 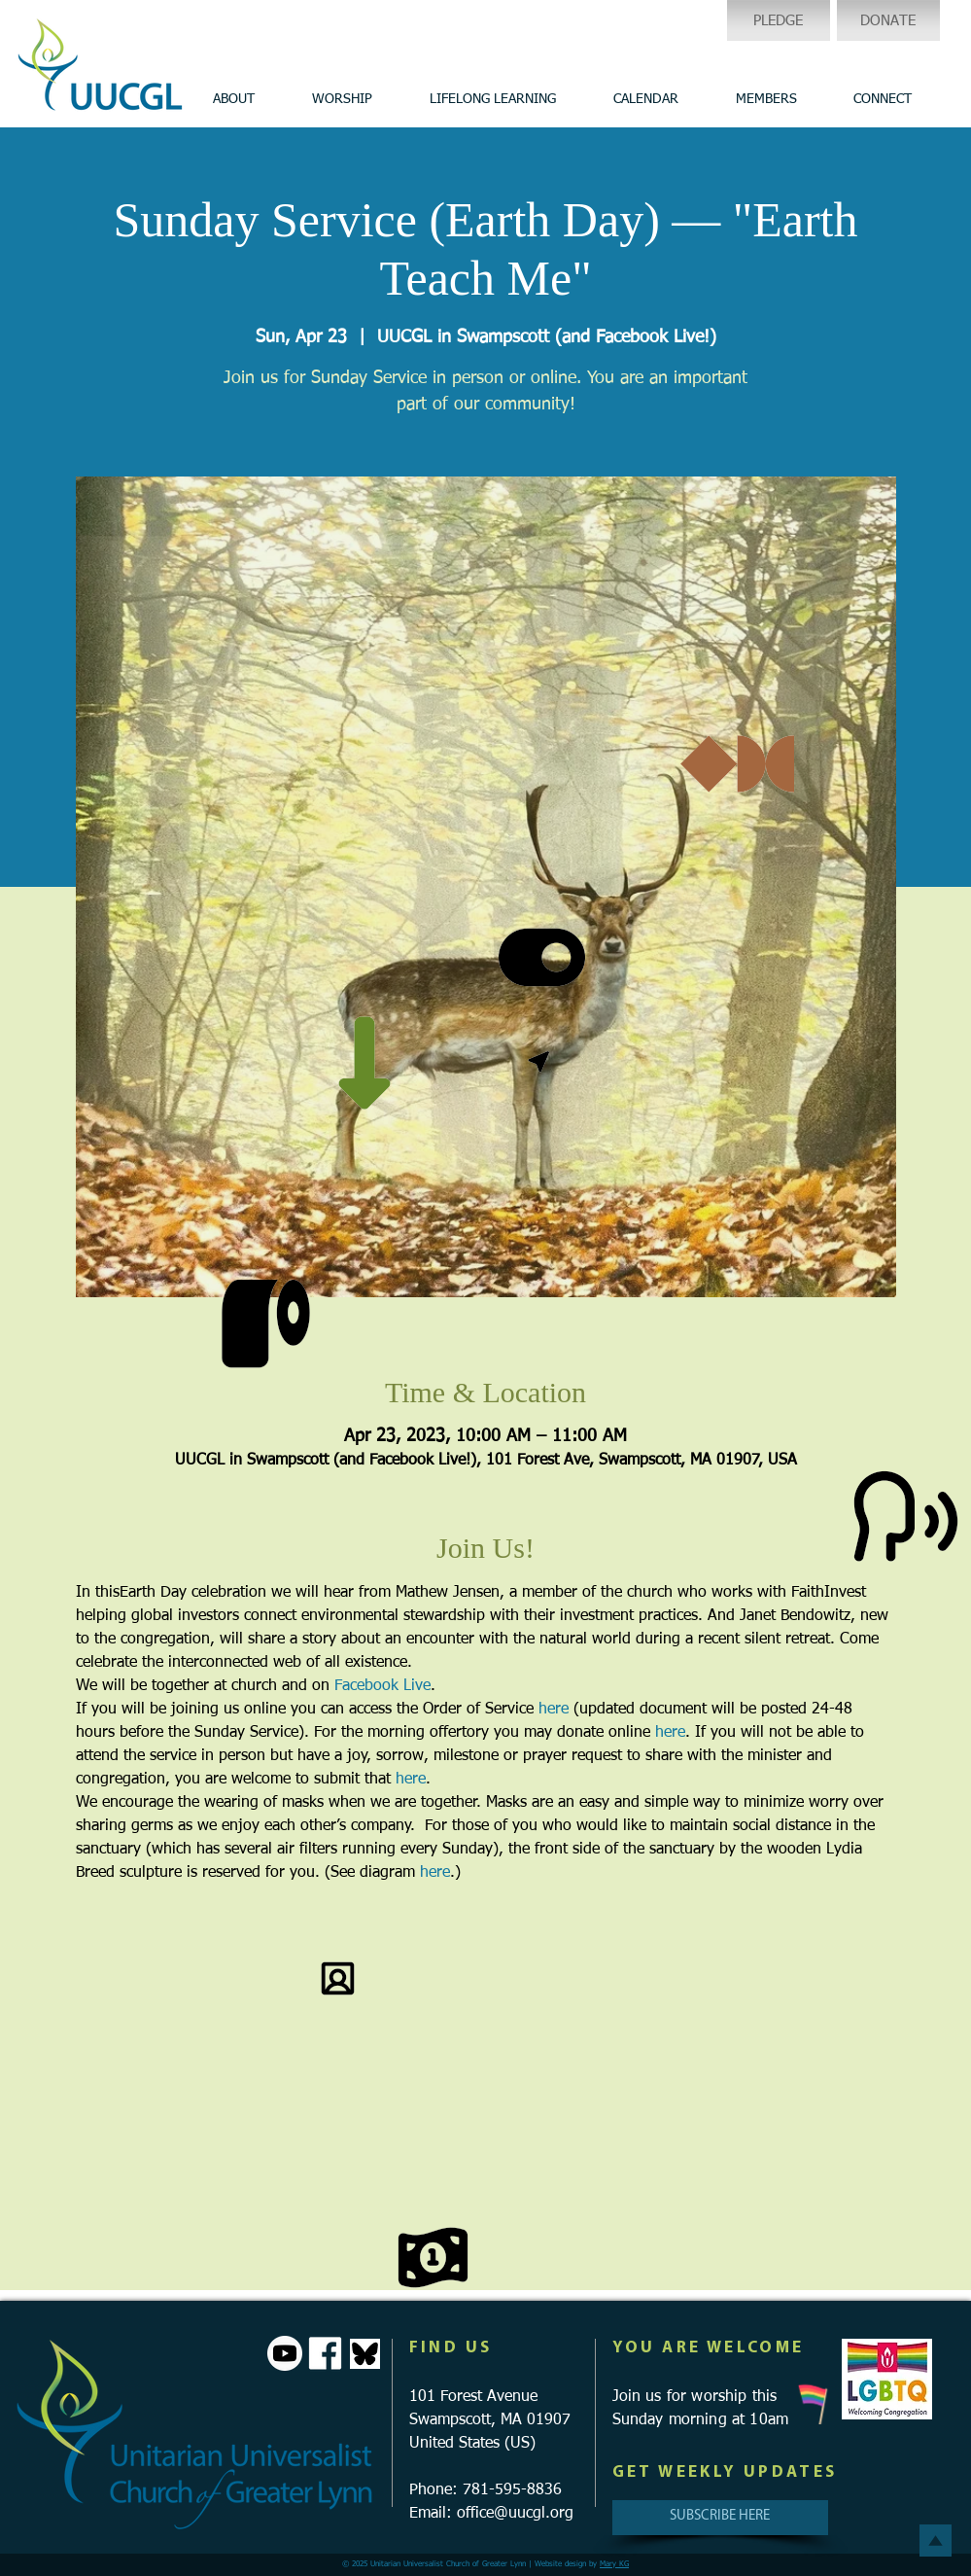 I want to click on activate text-to-speech or voice output, so click(x=906, y=1519).